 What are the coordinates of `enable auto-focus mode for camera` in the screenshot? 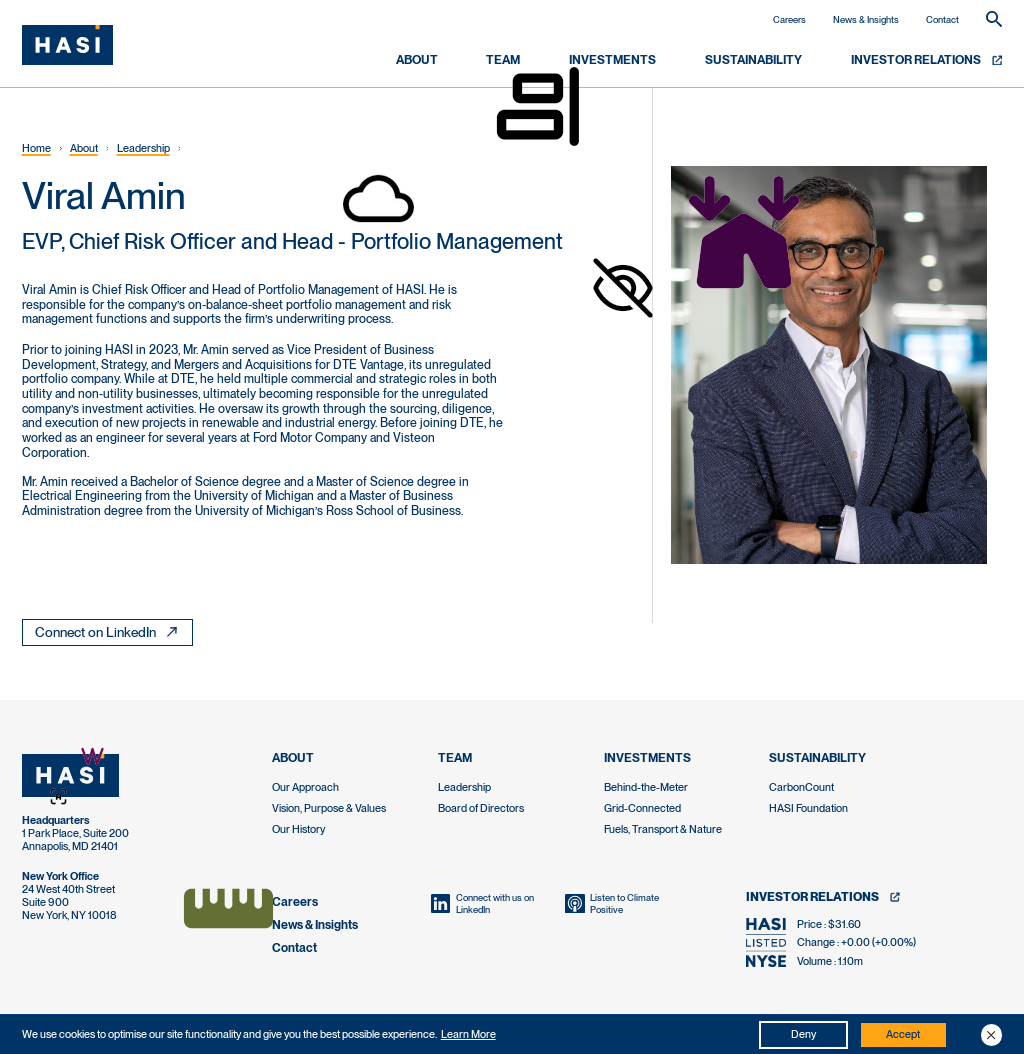 It's located at (58, 796).